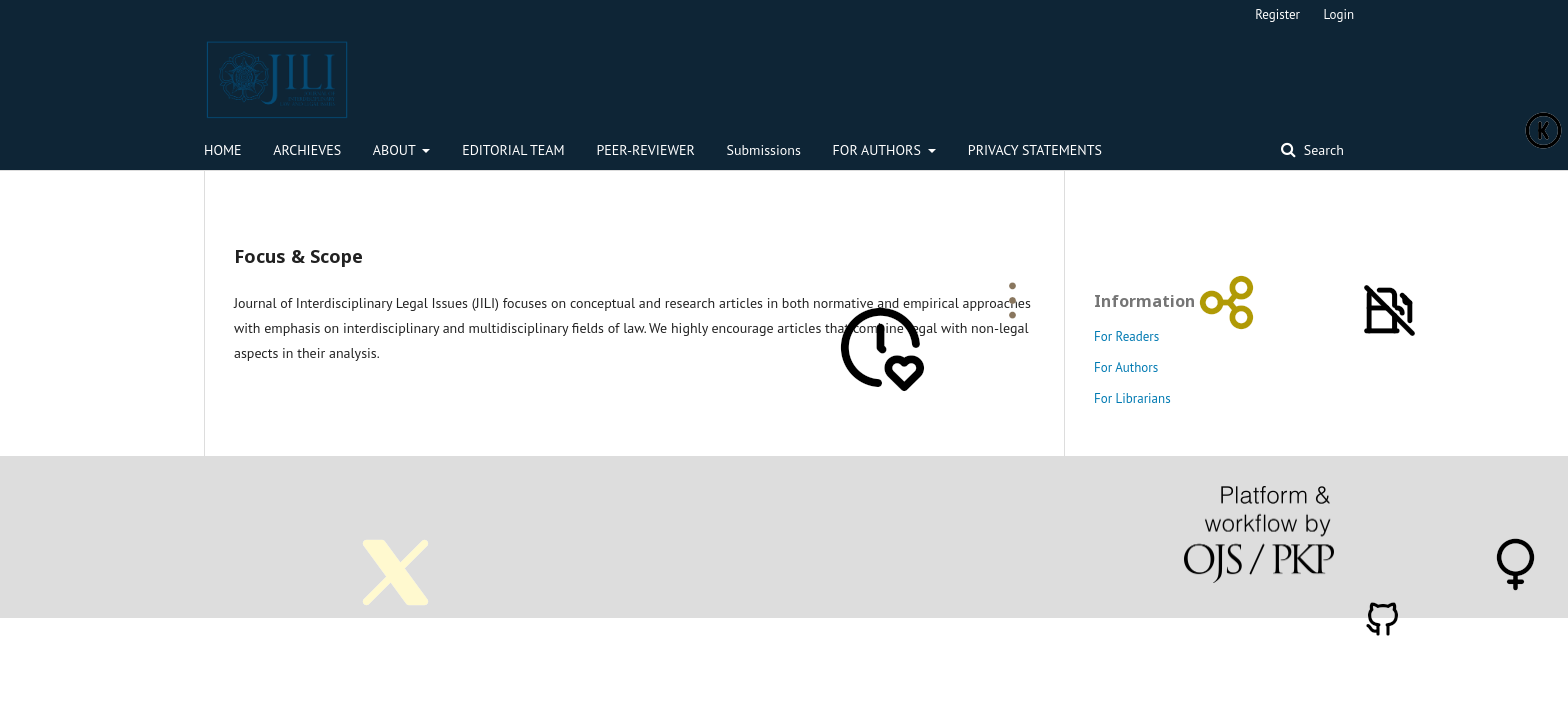 The height and width of the screenshot is (720, 1568). What do you see at coordinates (1389, 310) in the screenshot?
I see `gas station unavailable or closed` at bounding box center [1389, 310].